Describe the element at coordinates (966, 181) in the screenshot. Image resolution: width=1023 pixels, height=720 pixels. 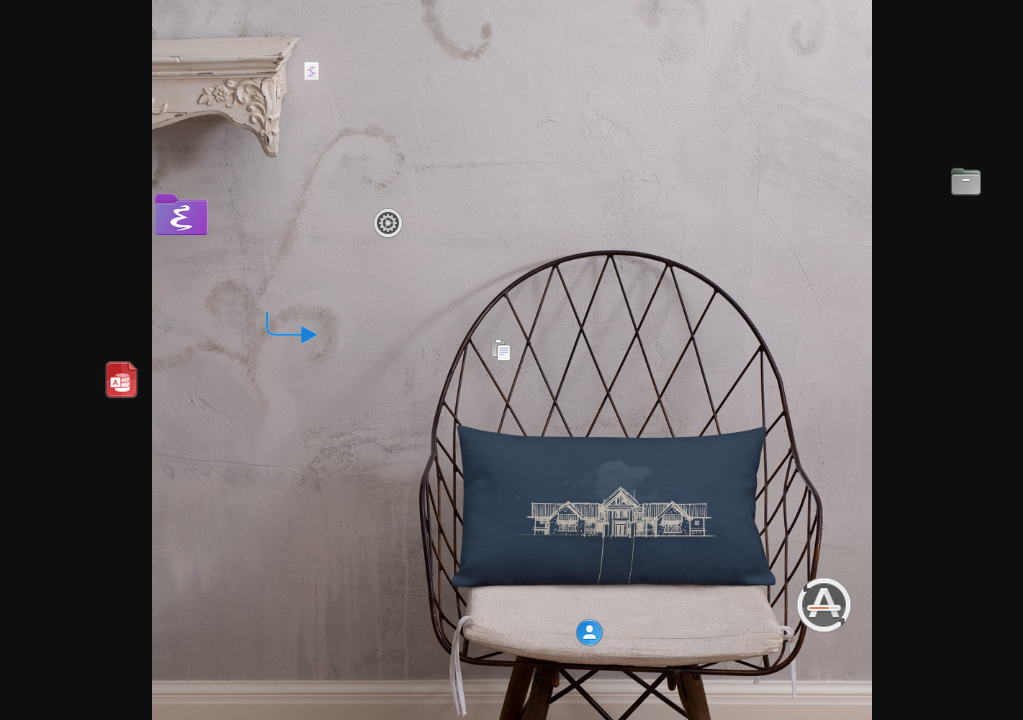
I see `open the file manager` at that location.